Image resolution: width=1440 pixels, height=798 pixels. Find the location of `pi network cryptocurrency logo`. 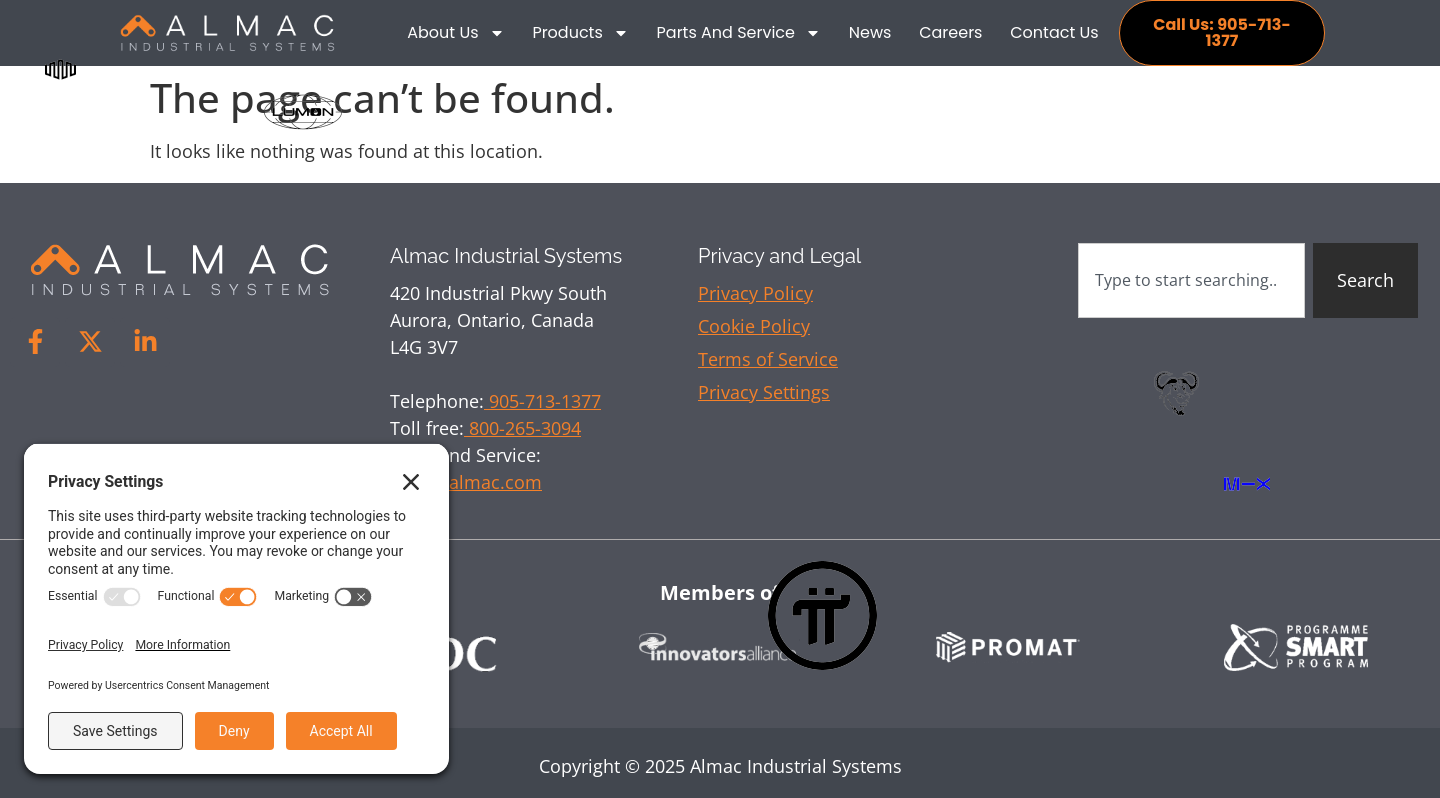

pi network cryptocurrency logo is located at coordinates (822, 615).